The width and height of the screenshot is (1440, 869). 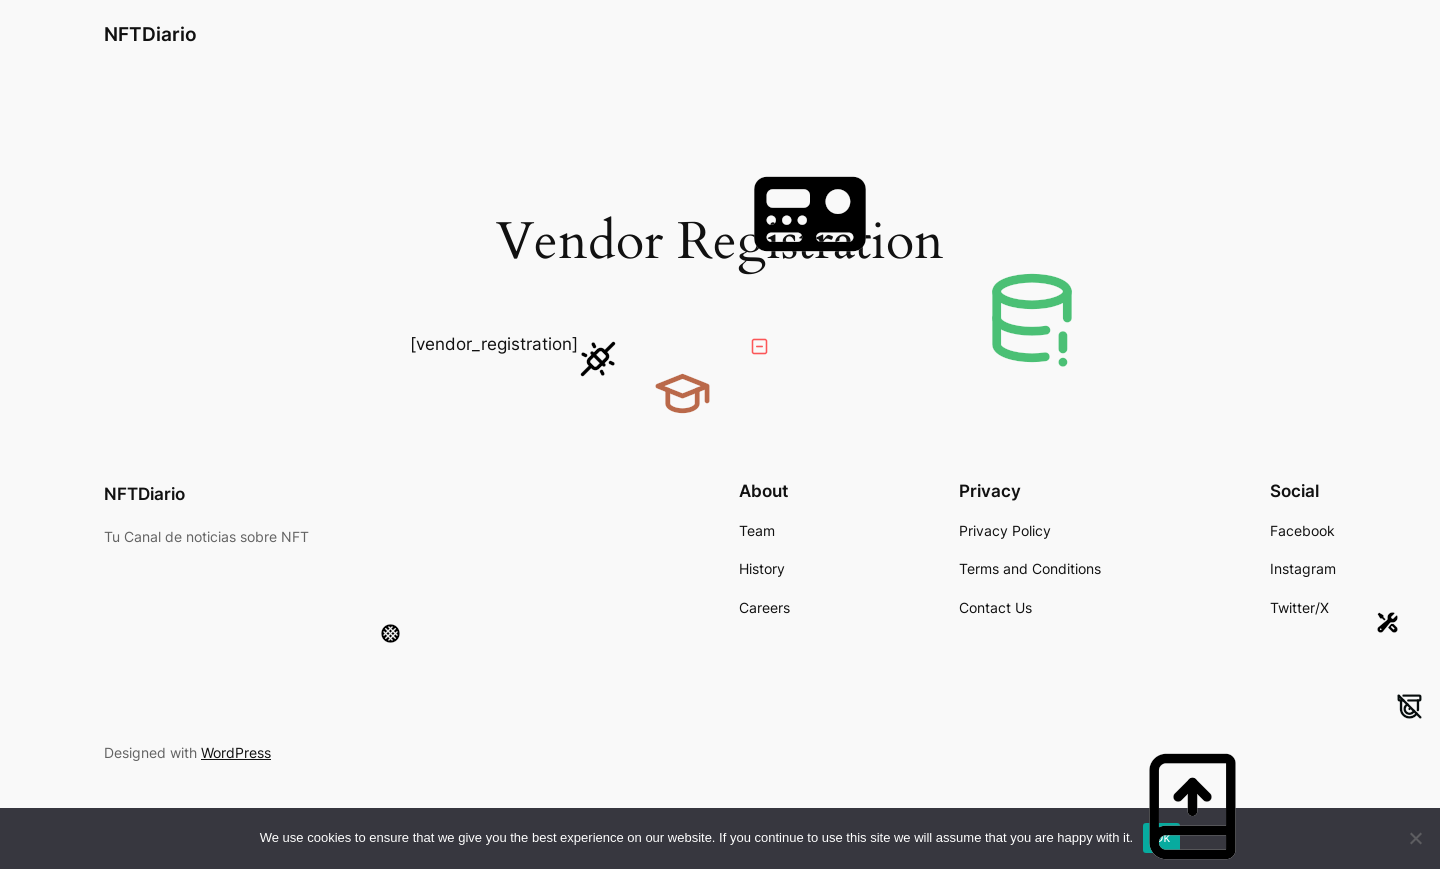 What do you see at coordinates (810, 214) in the screenshot?
I see `view digital tachograph or driving recorder data` at bounding box center [810, 214].